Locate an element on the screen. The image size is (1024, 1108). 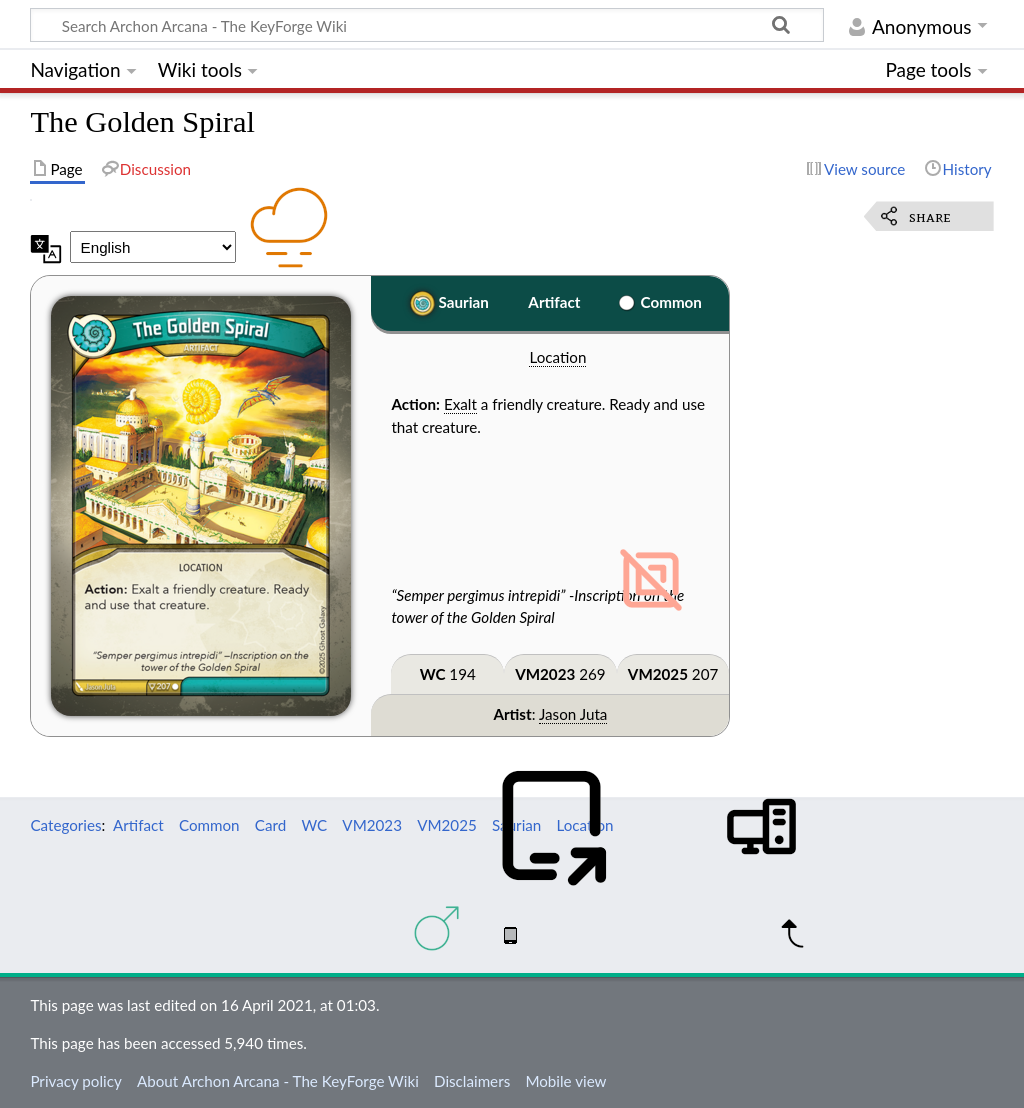
share content from iPad is located at coordinates (551, 825).